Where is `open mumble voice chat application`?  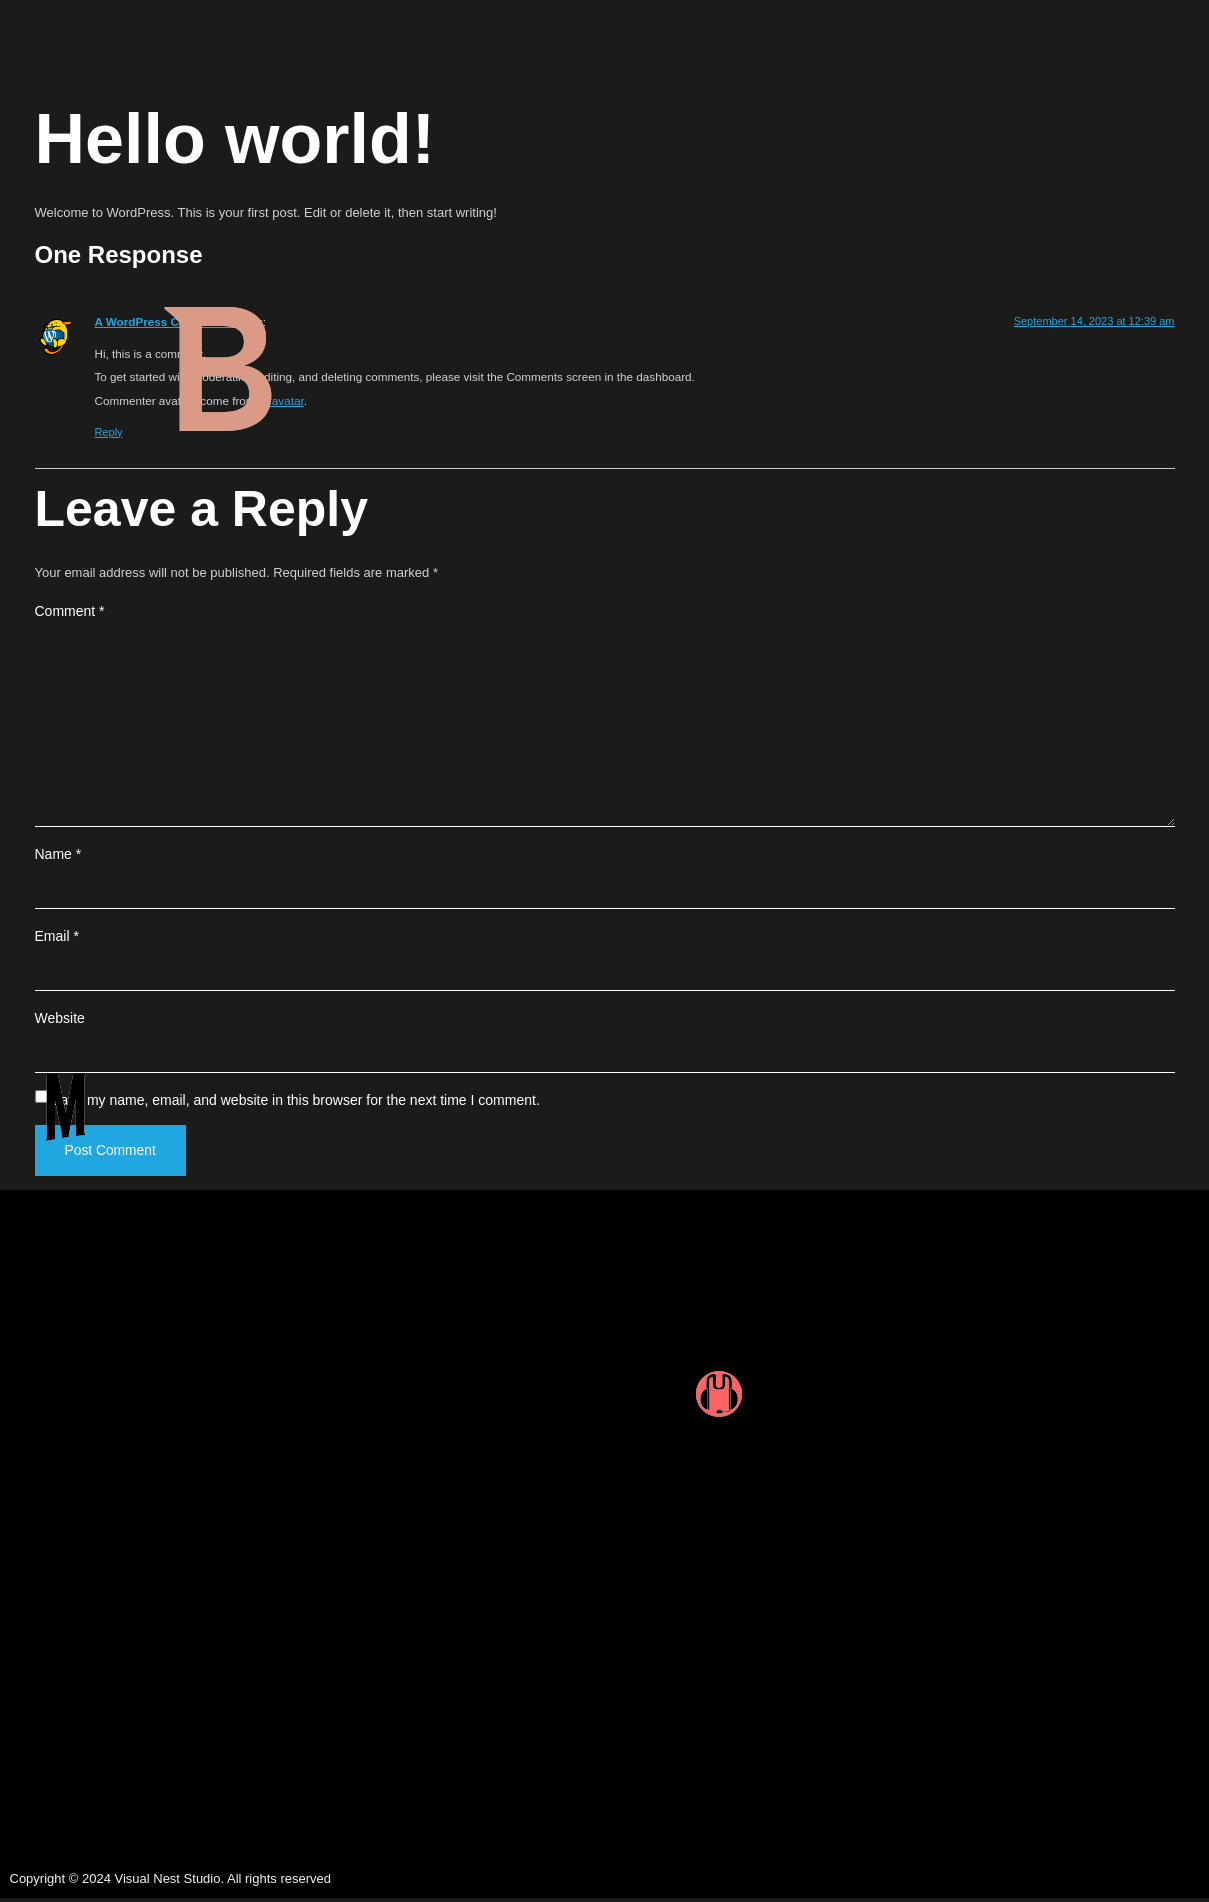
open mumble voice chat application is located at coordinates (719, 1394).